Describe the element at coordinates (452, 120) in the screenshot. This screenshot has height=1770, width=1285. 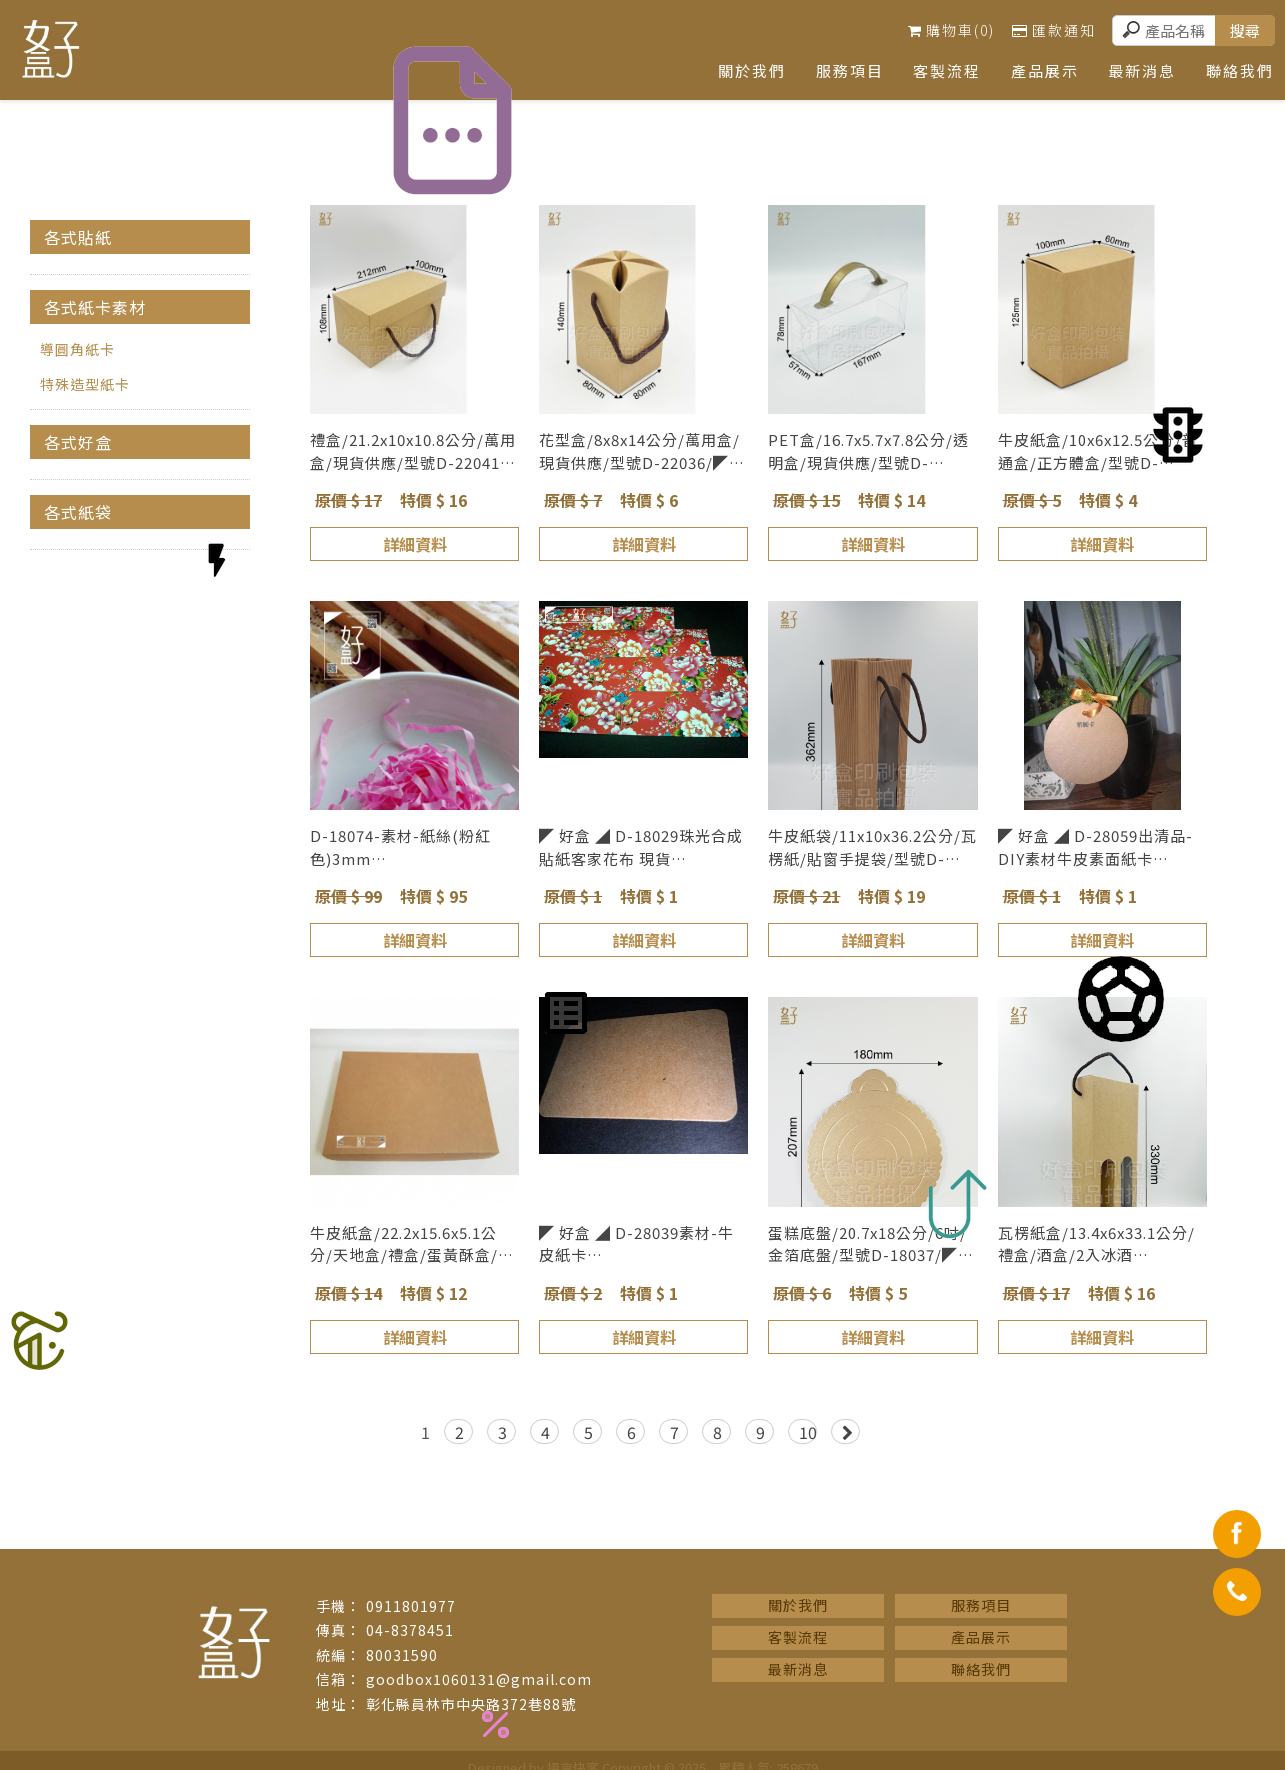
I see `view file details or more options` at that location.